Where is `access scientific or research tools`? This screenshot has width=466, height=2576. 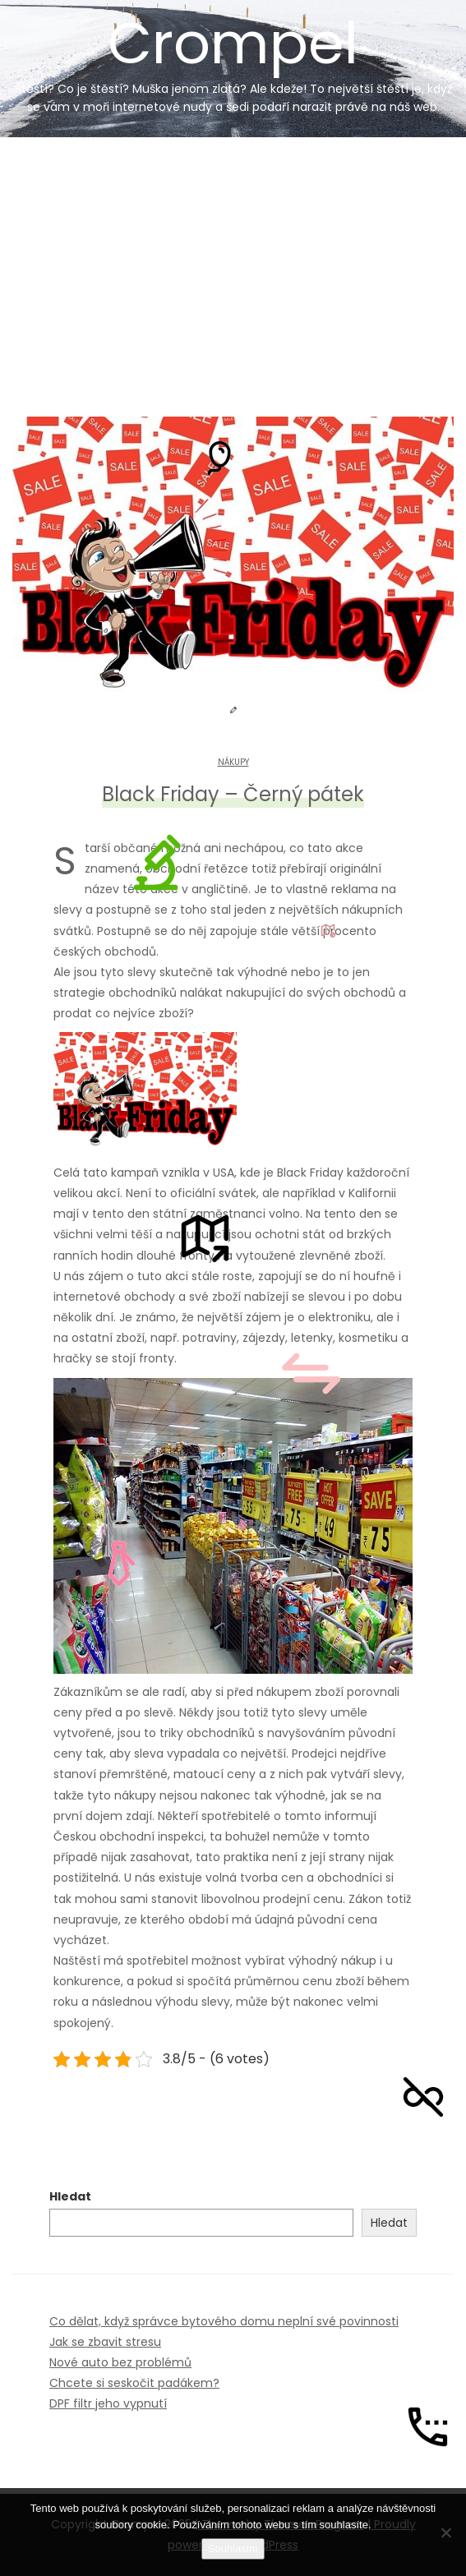
access scientific or research tools is located at coordinates (155, 862).